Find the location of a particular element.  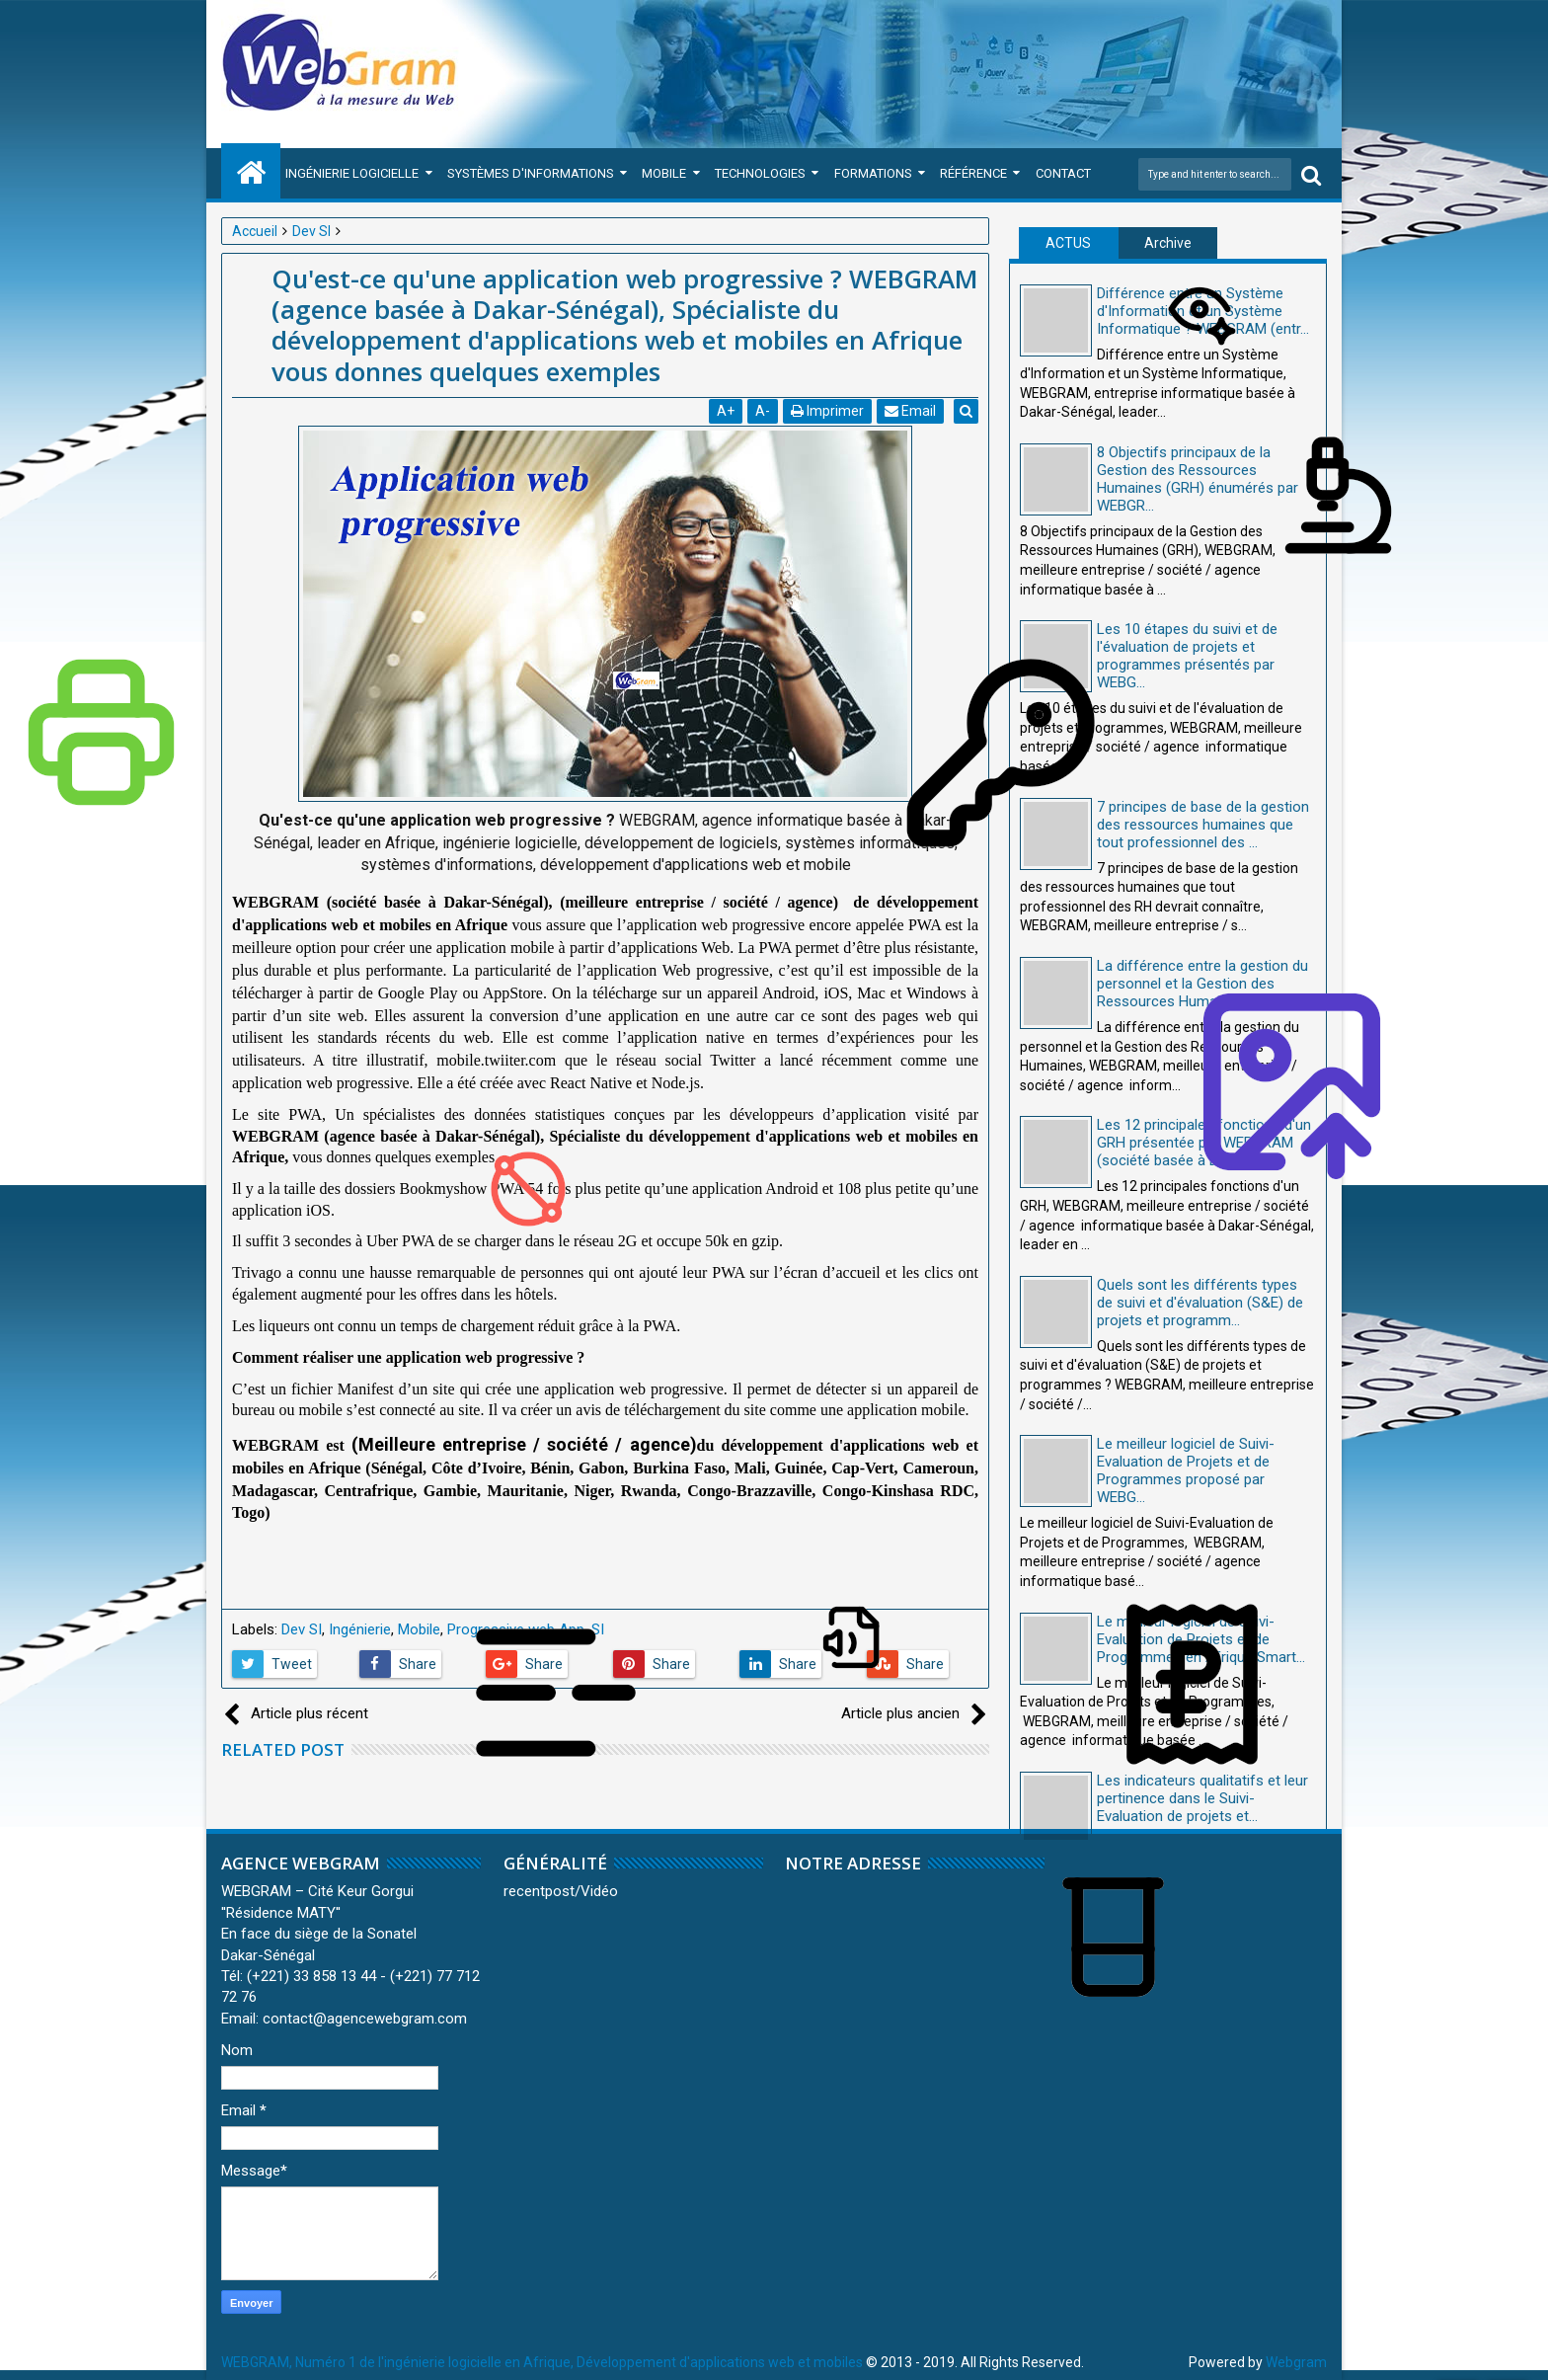

enable smart view or AI-powered visual features is located at coordinates (1200, 309).